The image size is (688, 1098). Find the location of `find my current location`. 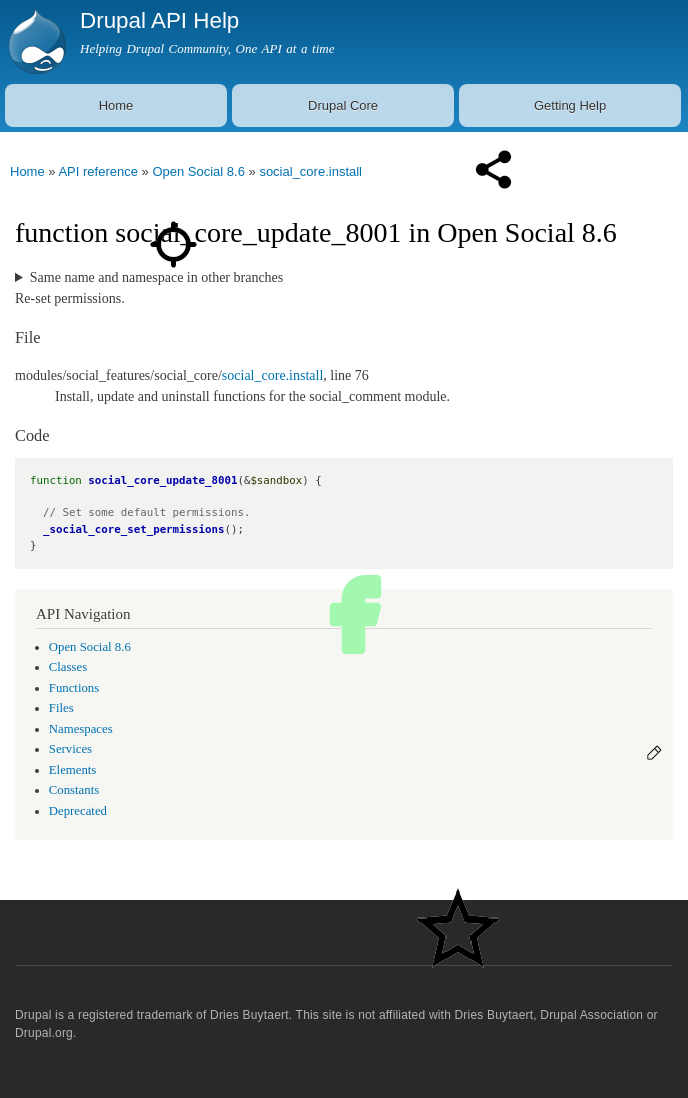

find my current location is located at coordinates (173, 244).